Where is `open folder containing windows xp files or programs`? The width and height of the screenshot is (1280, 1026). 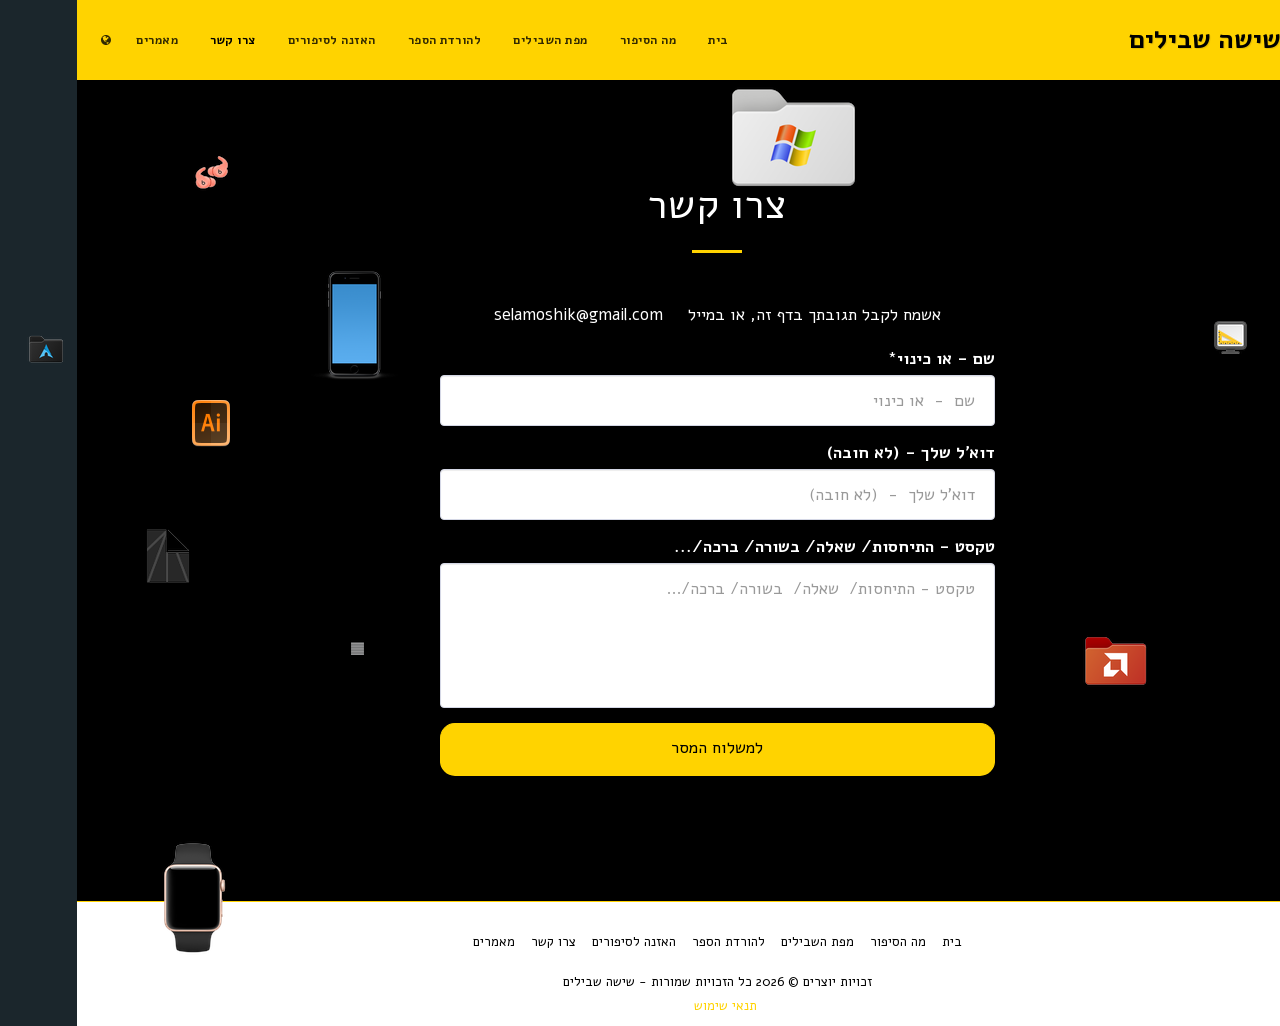 open folder containing windows xp files or programs is located at coordinates (793, 141).